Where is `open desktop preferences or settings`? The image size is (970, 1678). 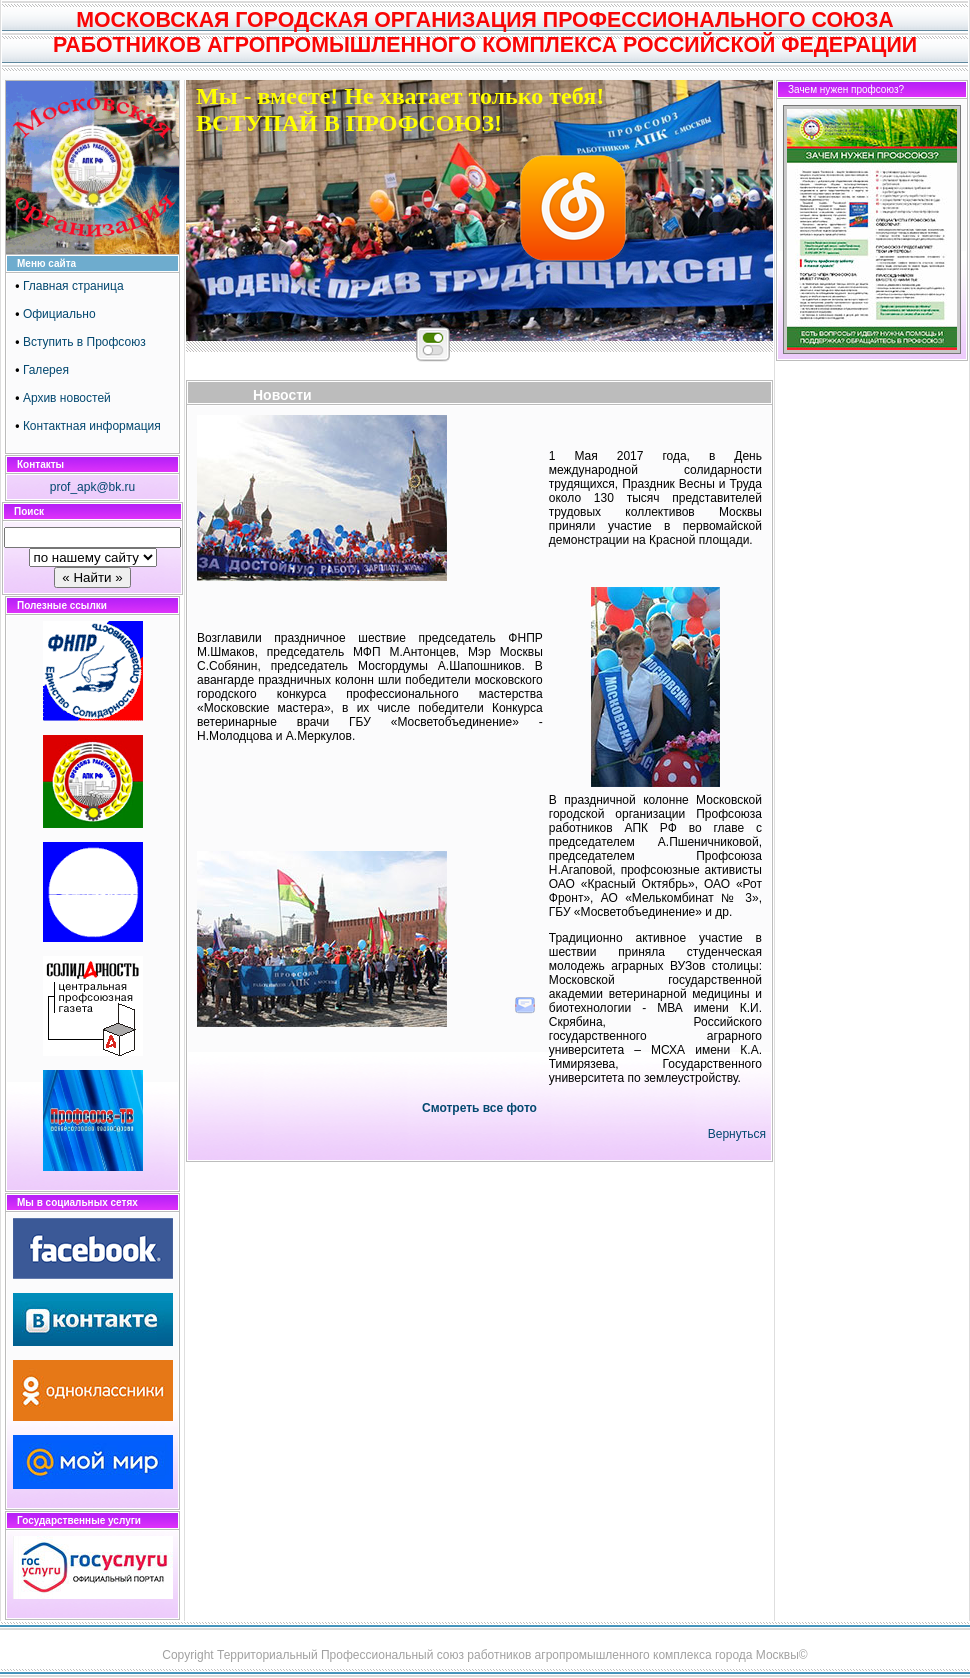
open desktop preferences or settings is located at coordinates (433, 344).